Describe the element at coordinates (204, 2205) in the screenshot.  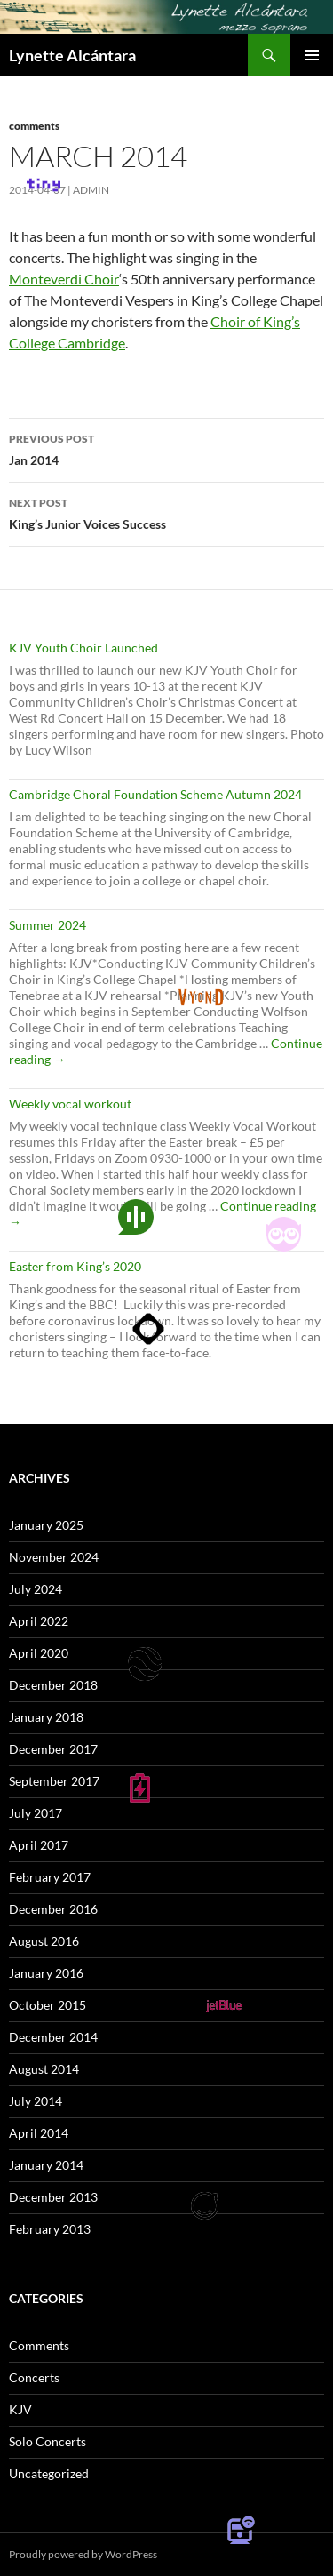
I see `open the Staffbase employee communications app` at that location.